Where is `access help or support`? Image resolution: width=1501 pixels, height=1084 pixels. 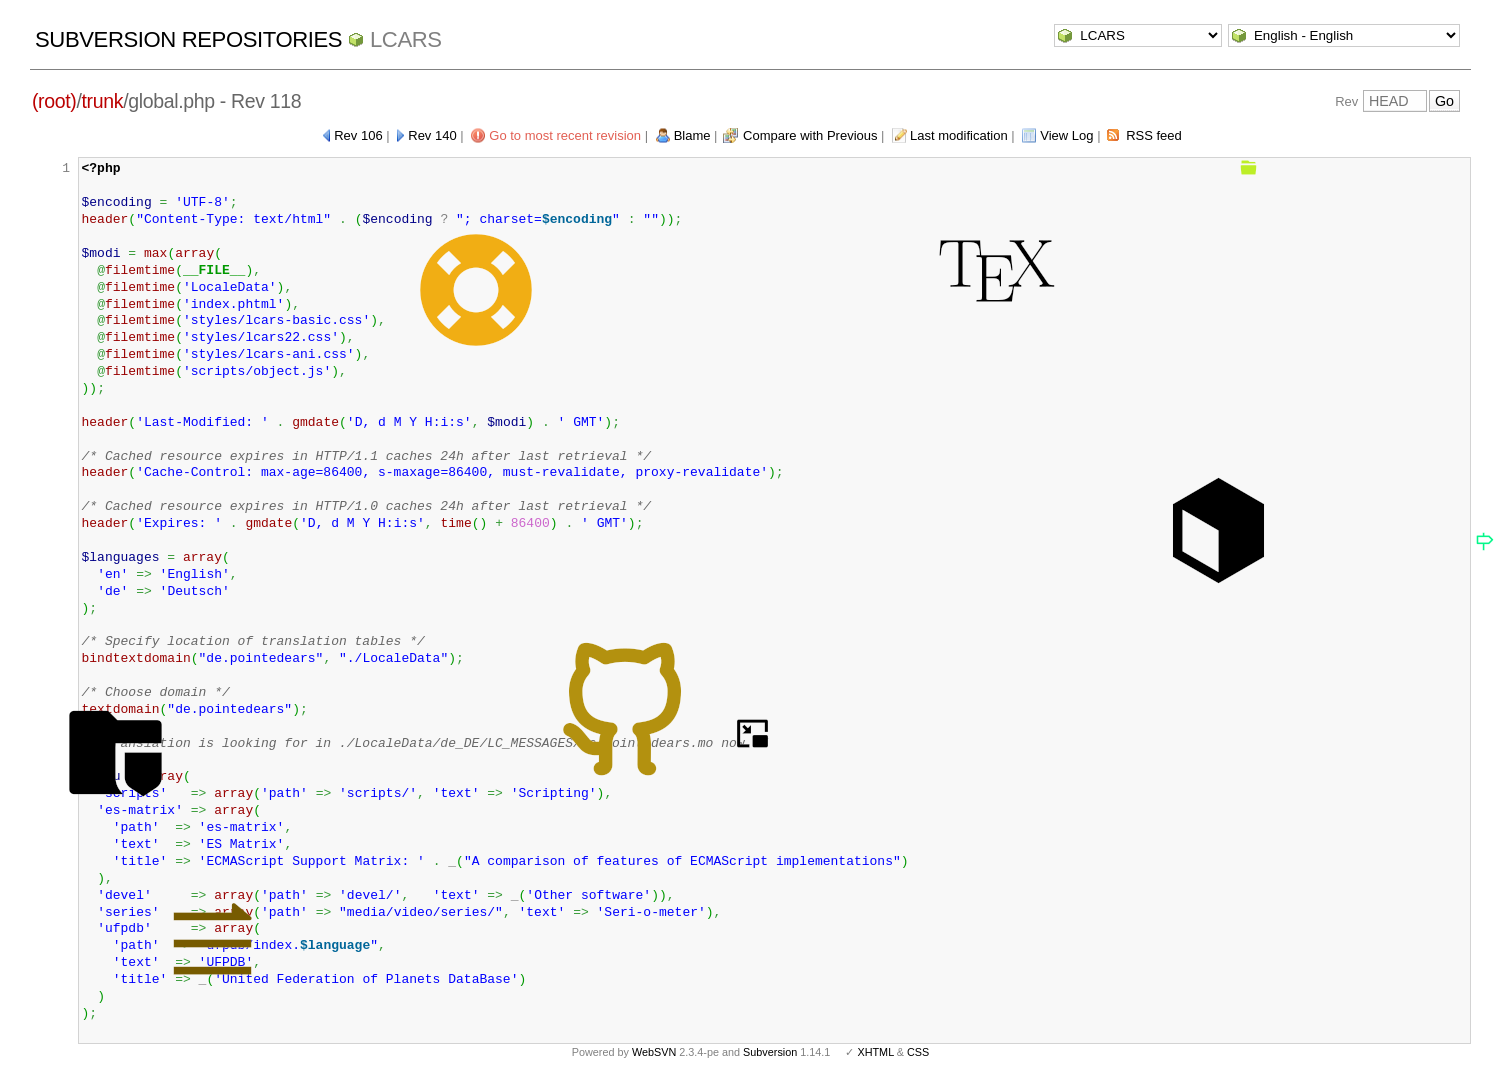
access help or support is located at coordinates (476, 290).